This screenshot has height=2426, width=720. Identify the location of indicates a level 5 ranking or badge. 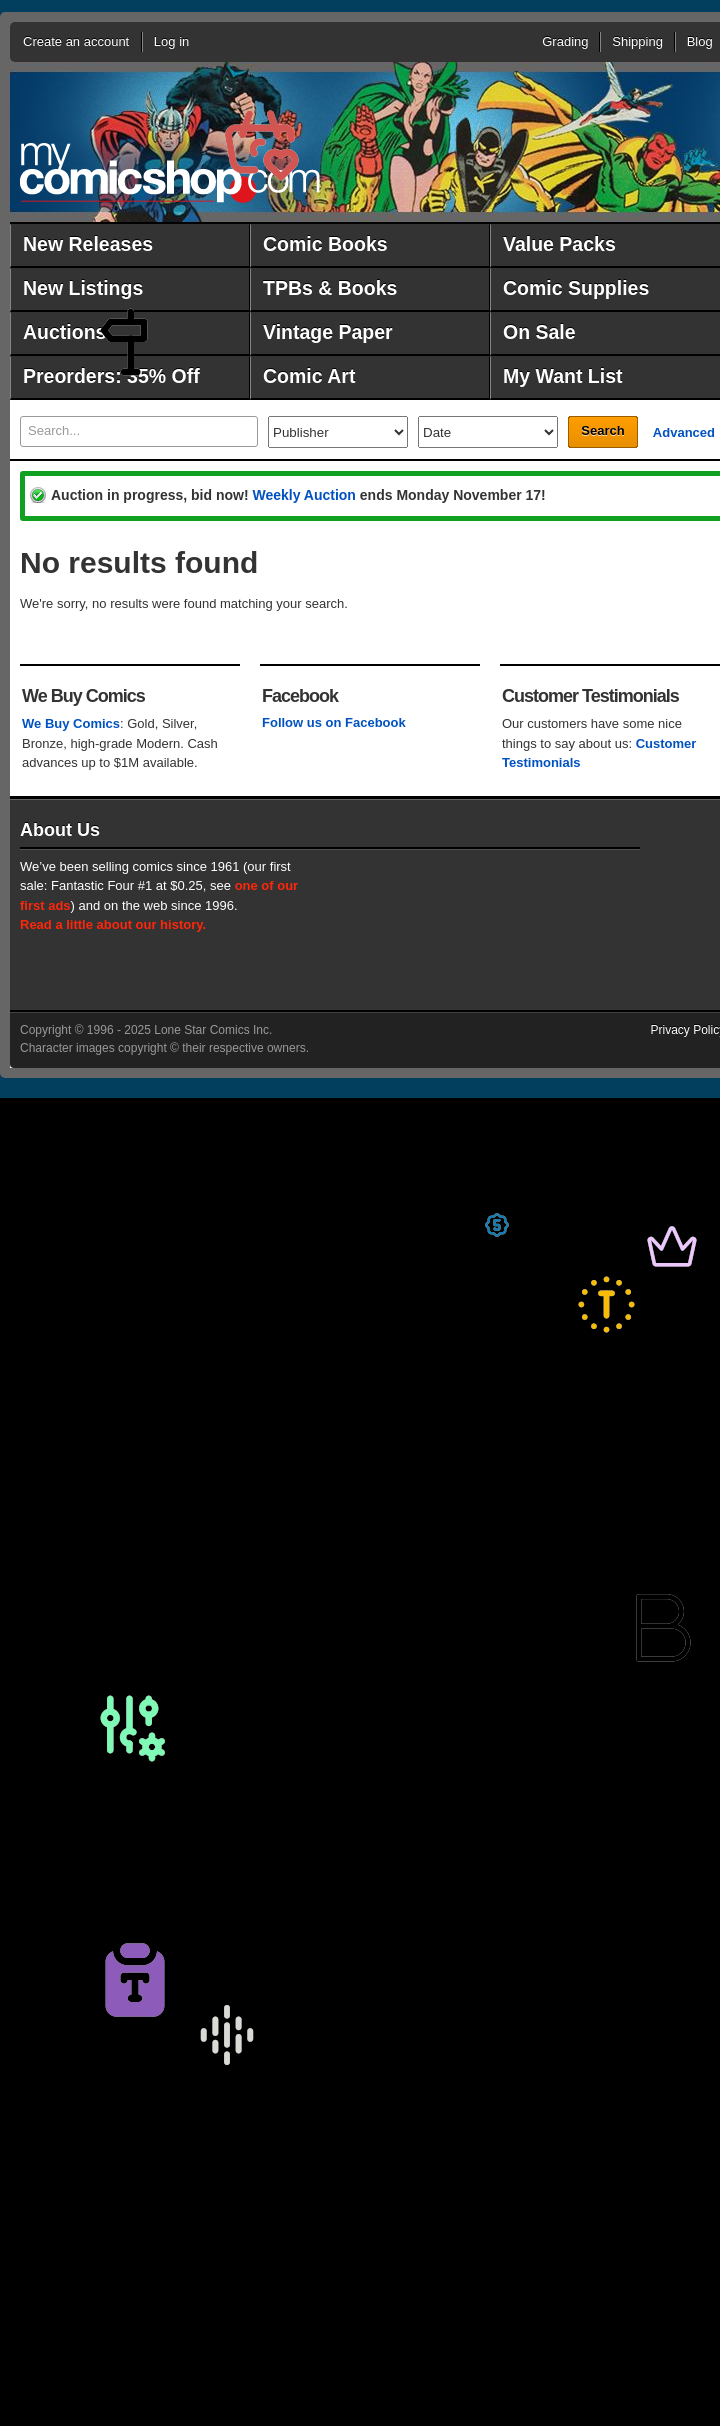
(497, 1225).